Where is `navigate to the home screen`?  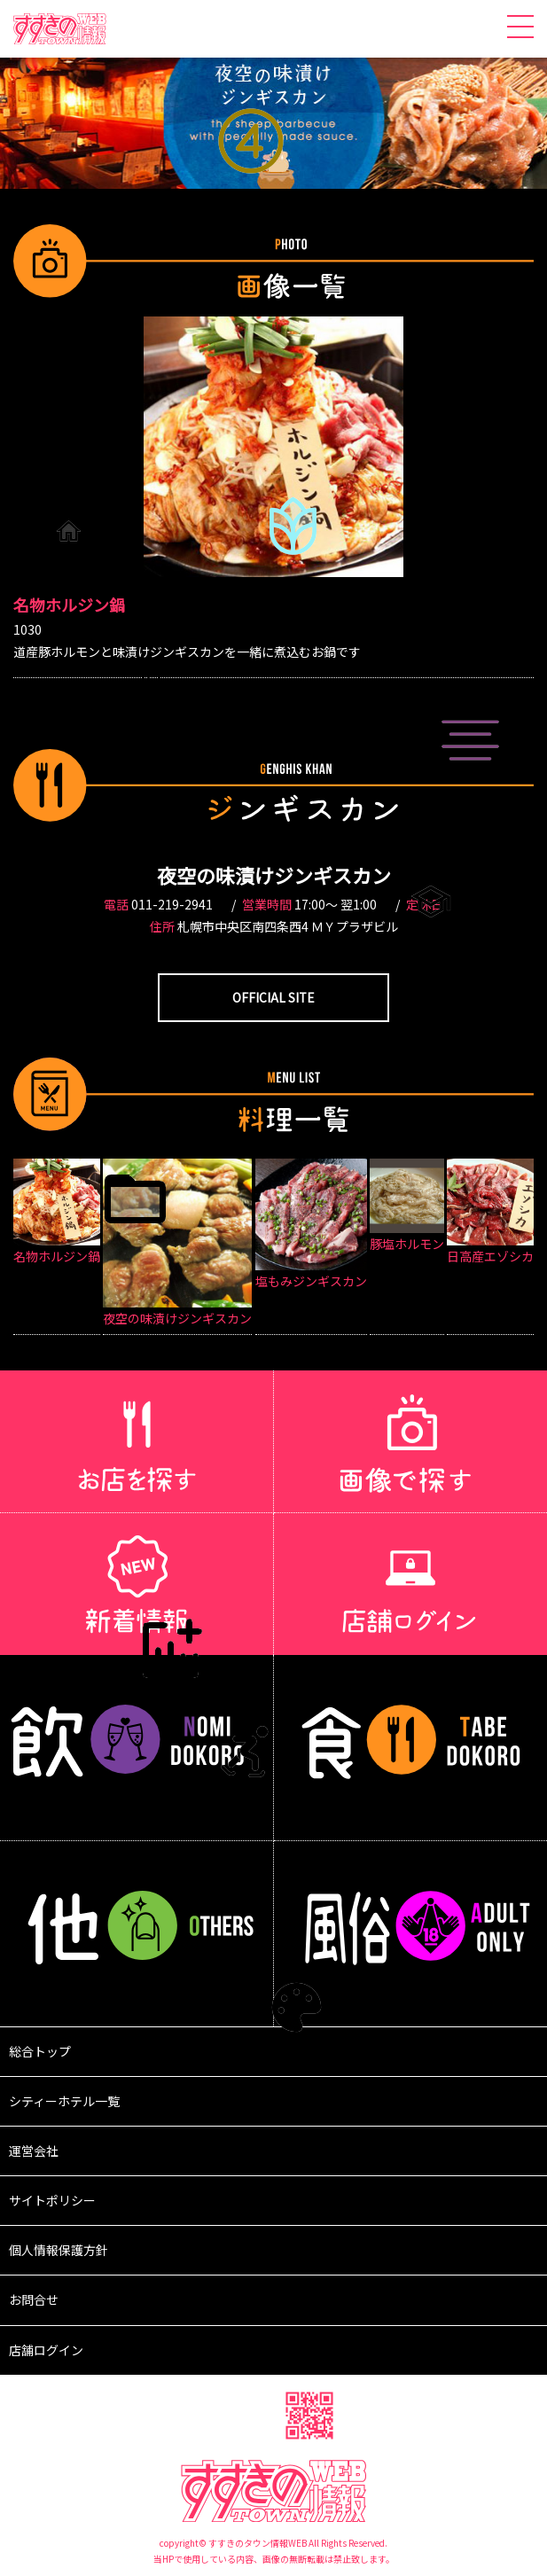 navigate to the home screen is located at coordinates (68, 531).